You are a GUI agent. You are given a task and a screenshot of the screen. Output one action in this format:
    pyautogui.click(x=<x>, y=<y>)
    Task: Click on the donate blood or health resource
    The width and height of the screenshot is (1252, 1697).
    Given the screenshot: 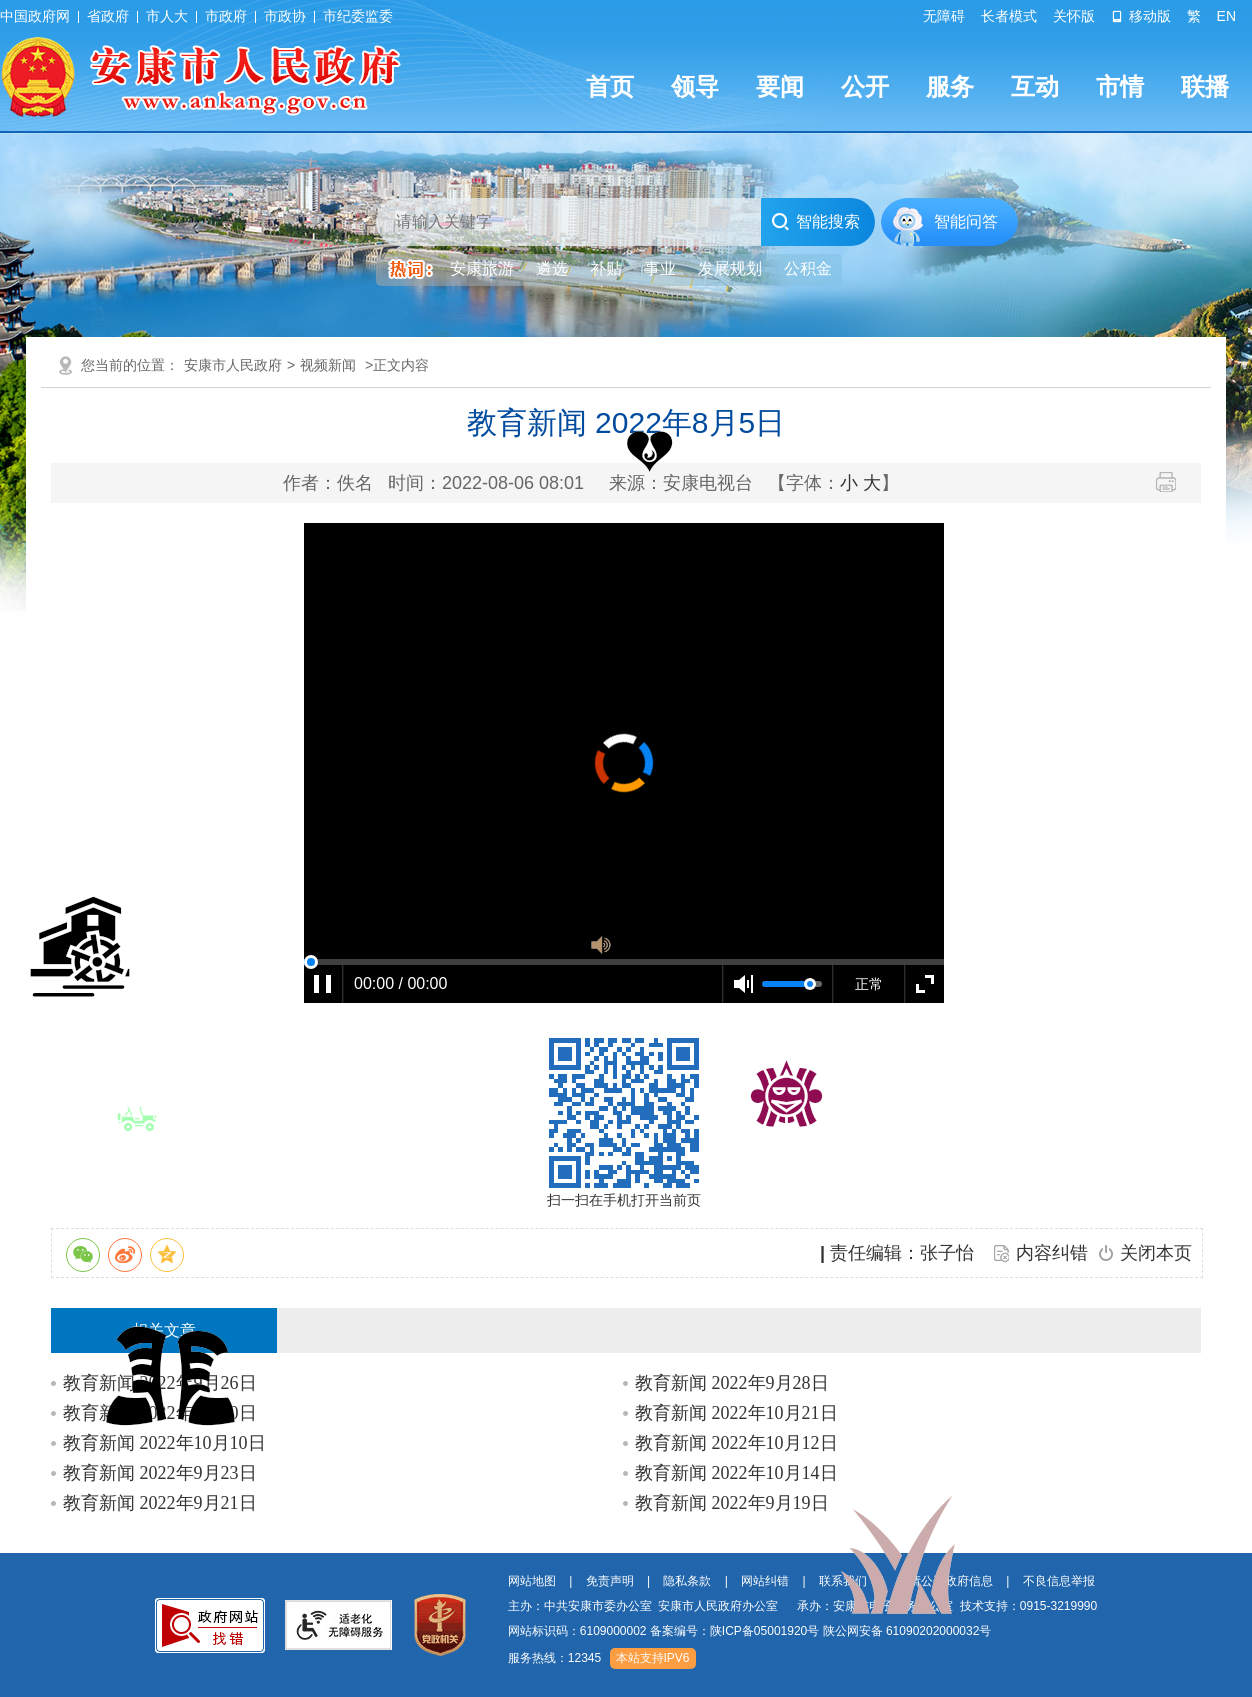 What is the action you would take?
    pyautogui.click(x=649, y=450)
    